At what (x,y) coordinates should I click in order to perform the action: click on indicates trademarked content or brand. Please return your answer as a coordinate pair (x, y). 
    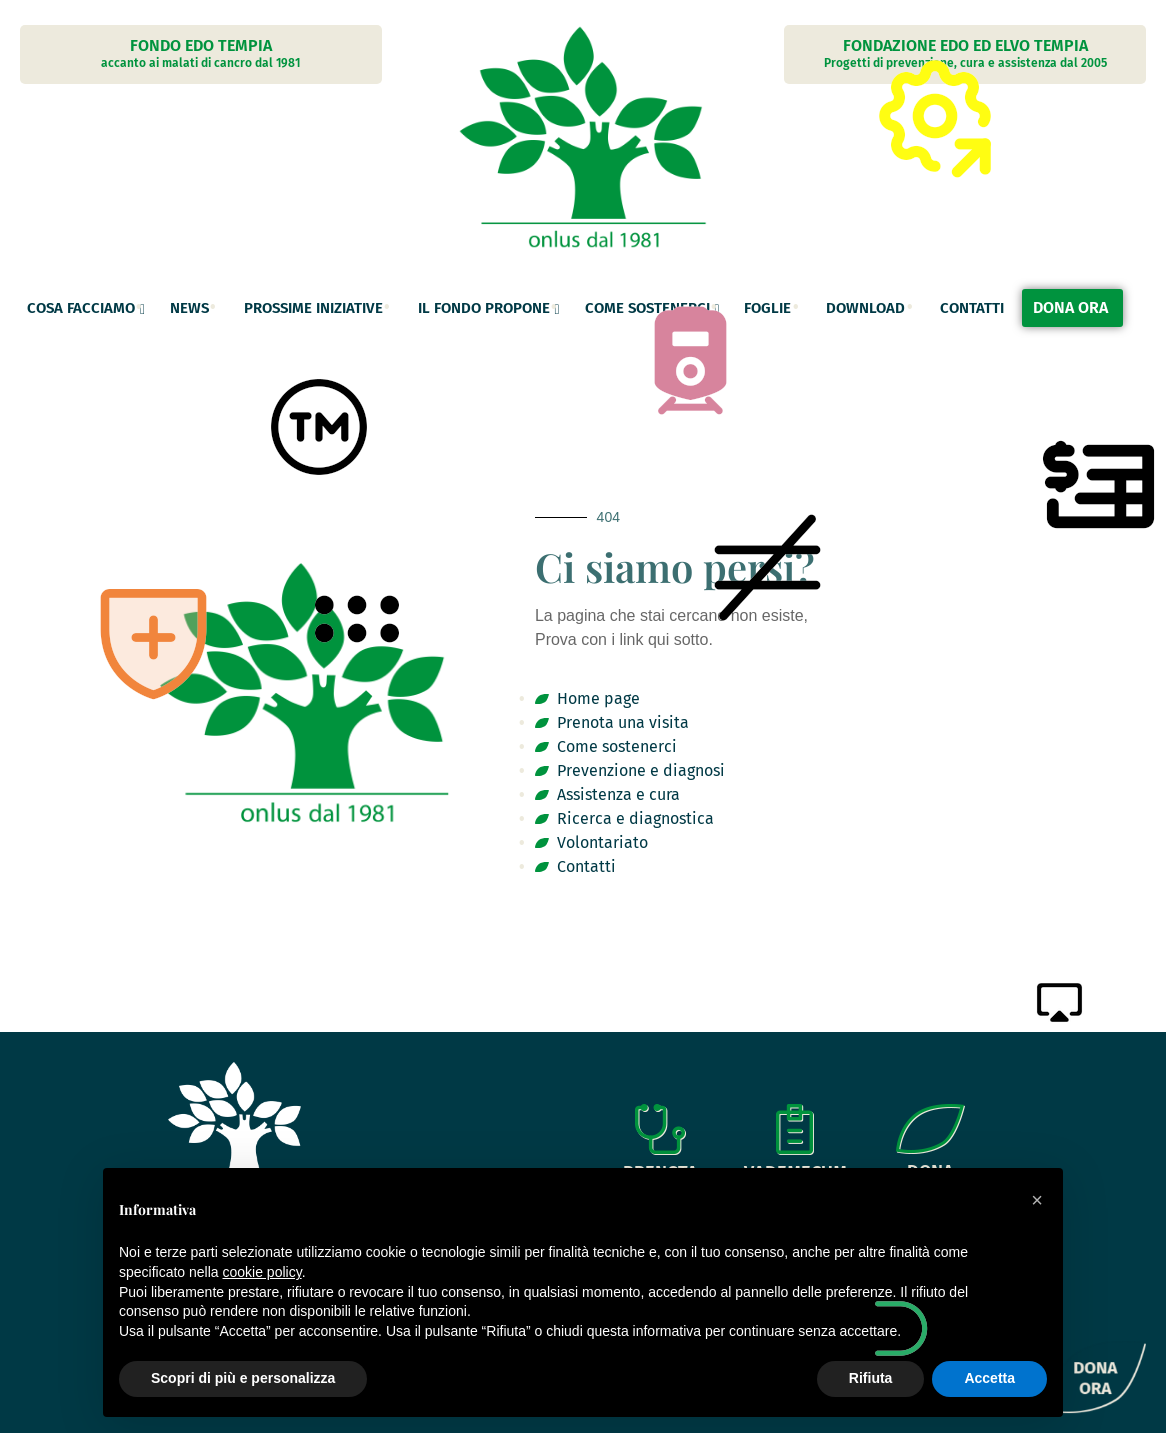
    Looking at the image, I should click on (319, 427).